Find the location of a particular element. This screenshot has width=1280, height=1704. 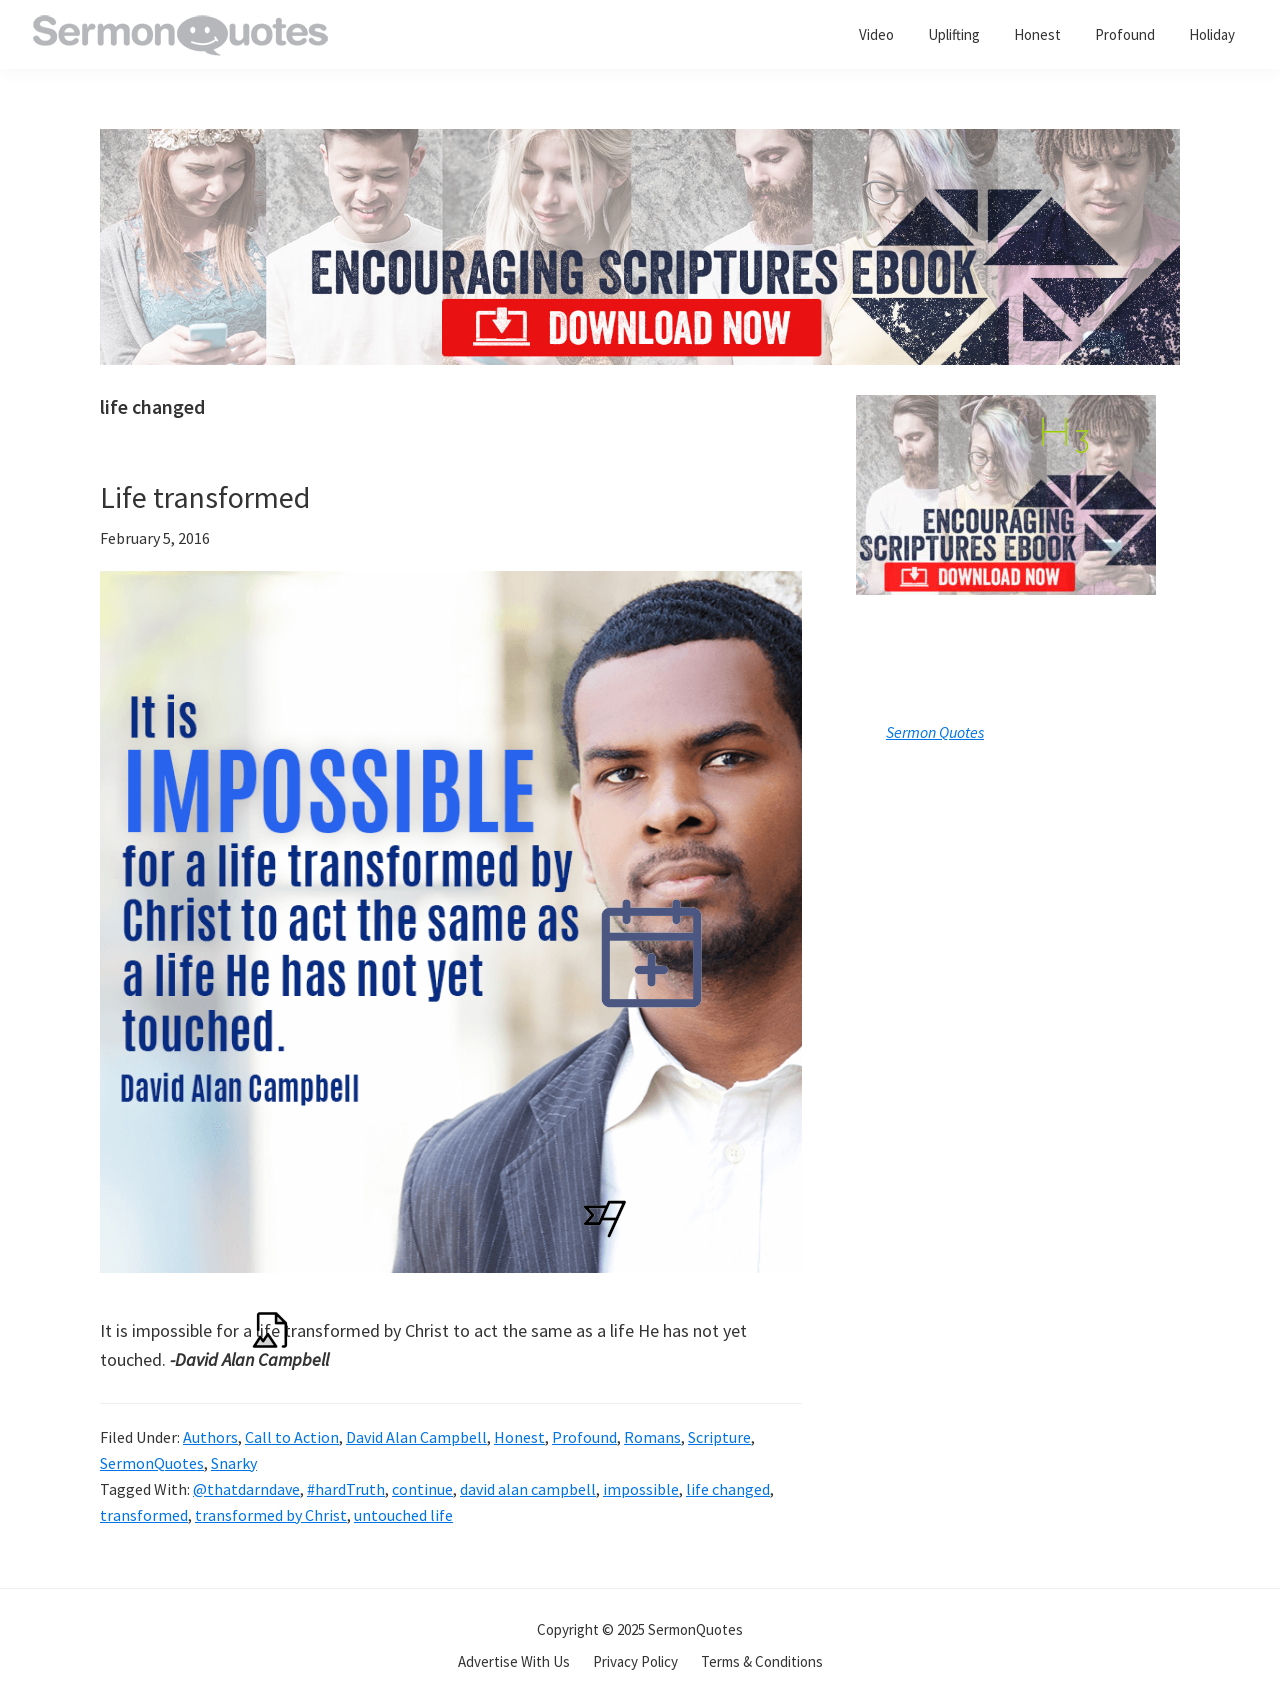

add a new calendar event is located at coordinates (651, 957).